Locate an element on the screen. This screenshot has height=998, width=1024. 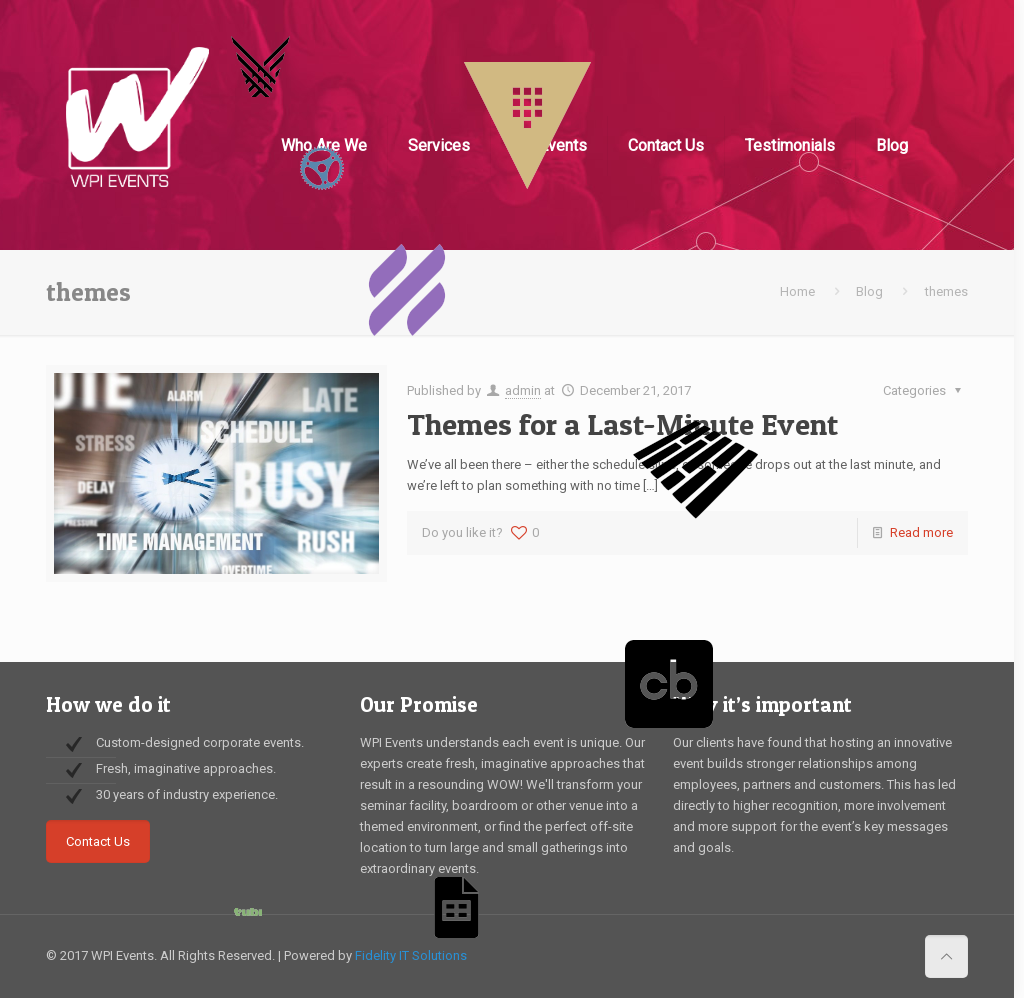
Help Scout logo is located at coordinates (407, 290).